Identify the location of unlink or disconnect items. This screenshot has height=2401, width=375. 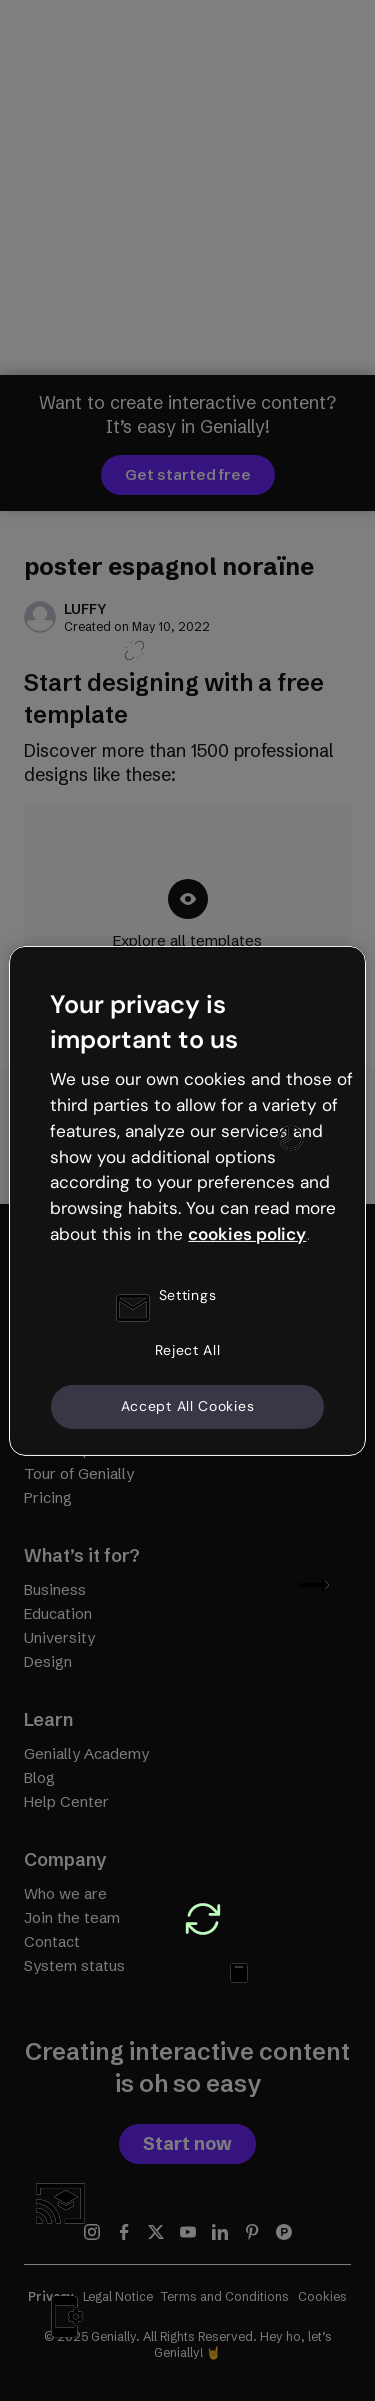
(134, 650).